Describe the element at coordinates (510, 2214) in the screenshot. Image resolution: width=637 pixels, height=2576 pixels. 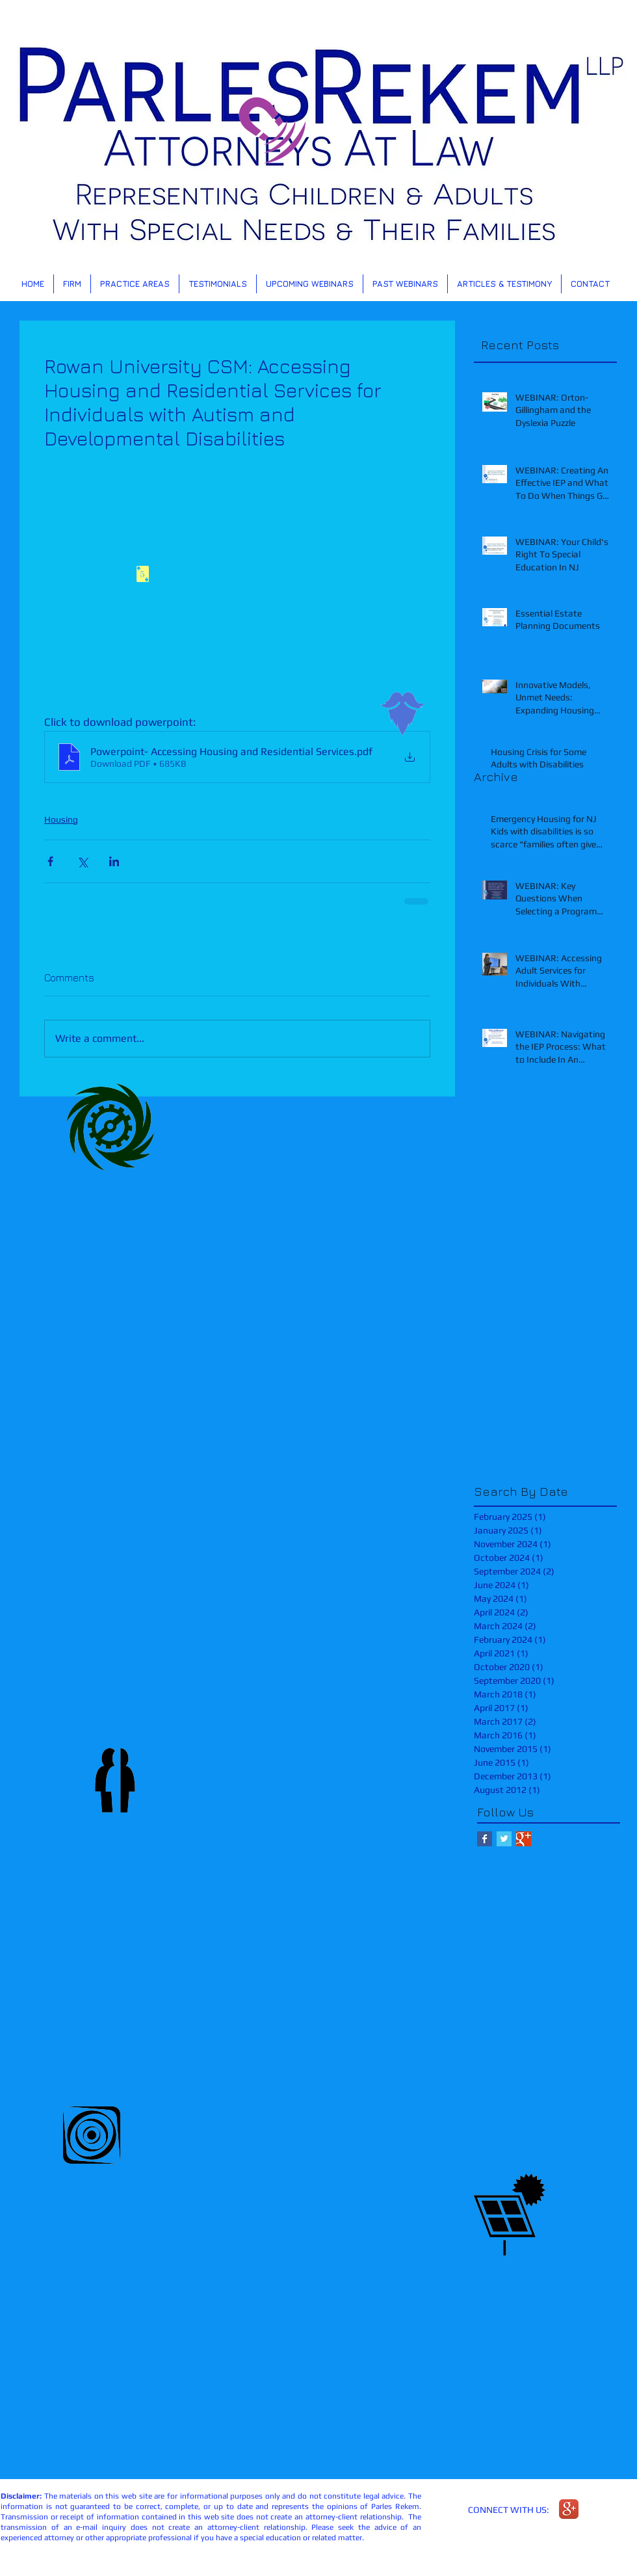
I see `view solar power status or energy generation` at that location.